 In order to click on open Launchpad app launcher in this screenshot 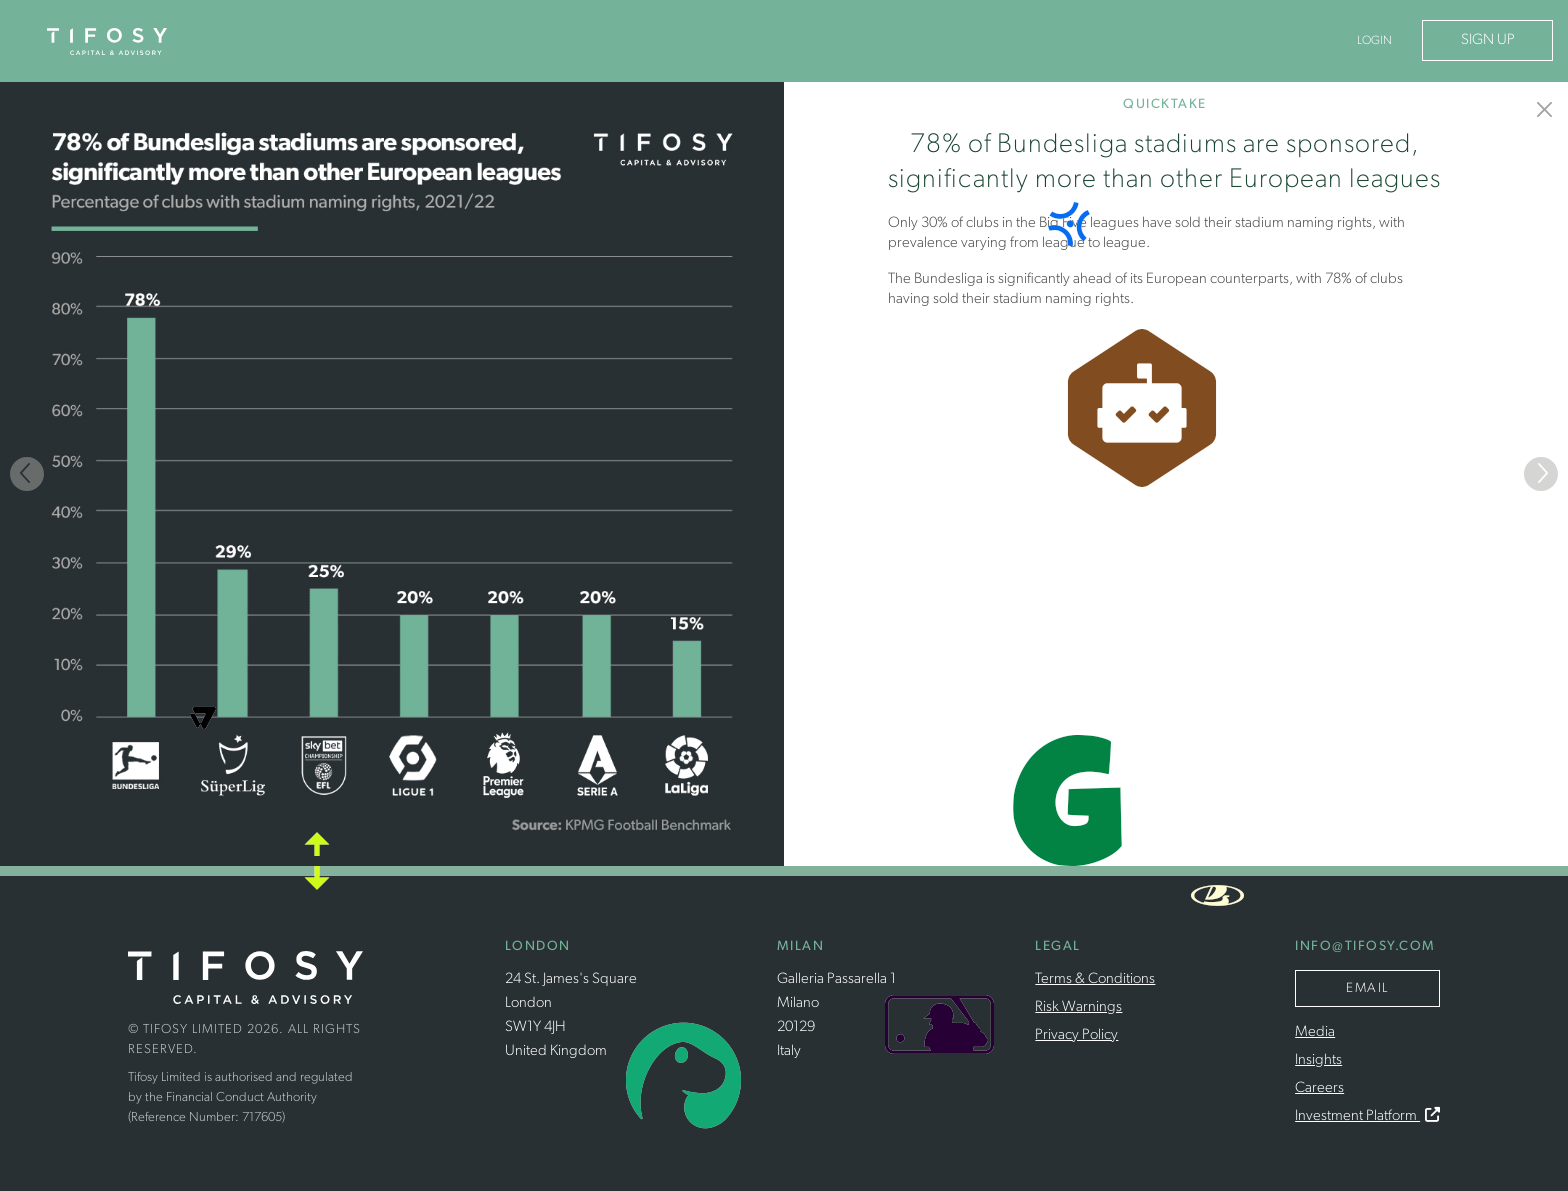, I will do `click(1069, 224)`.